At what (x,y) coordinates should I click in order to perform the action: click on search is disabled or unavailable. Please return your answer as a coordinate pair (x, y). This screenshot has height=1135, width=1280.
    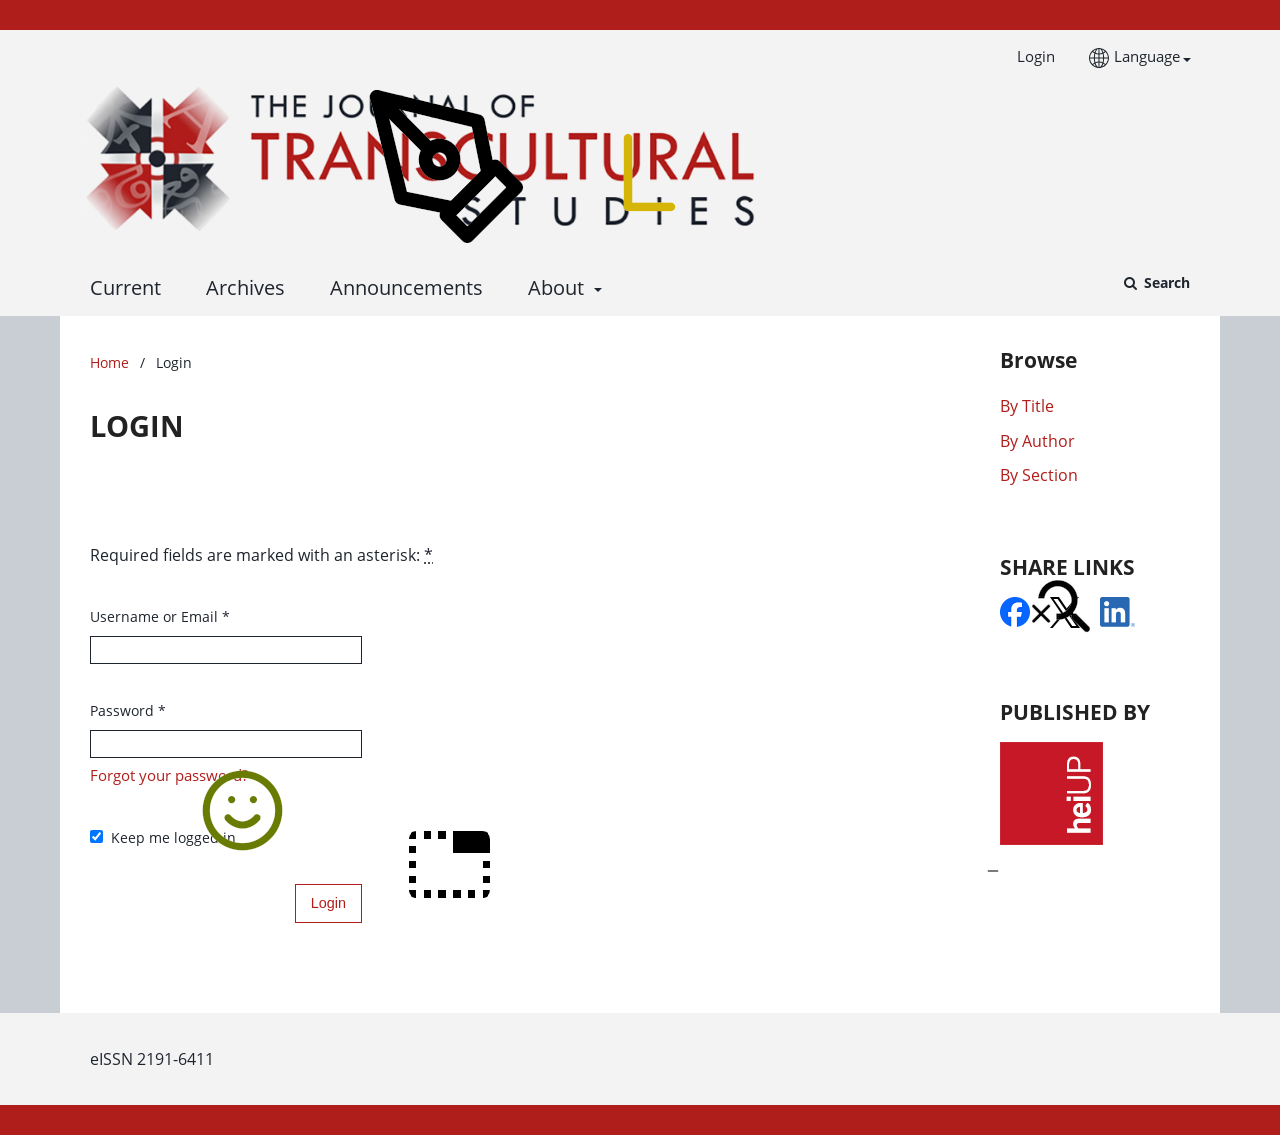
    Looking at the image, I should click on (1065, 607).